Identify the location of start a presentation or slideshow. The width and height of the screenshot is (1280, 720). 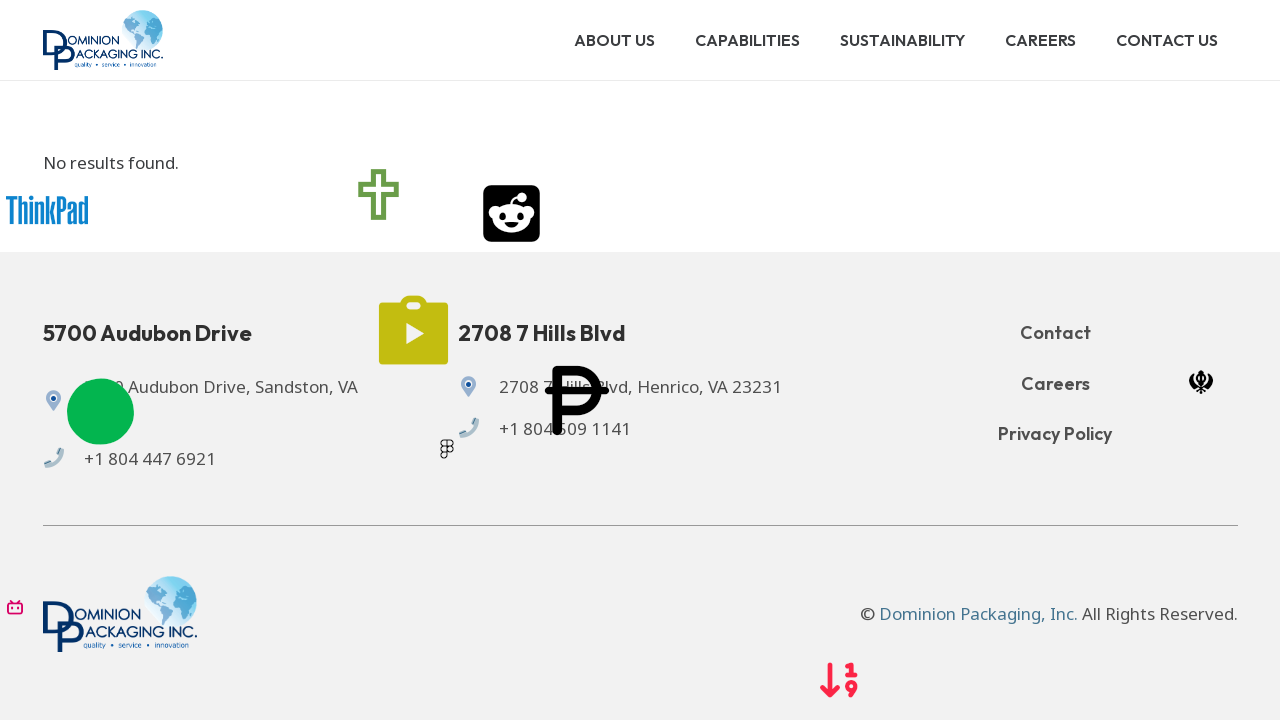
(413, 333).